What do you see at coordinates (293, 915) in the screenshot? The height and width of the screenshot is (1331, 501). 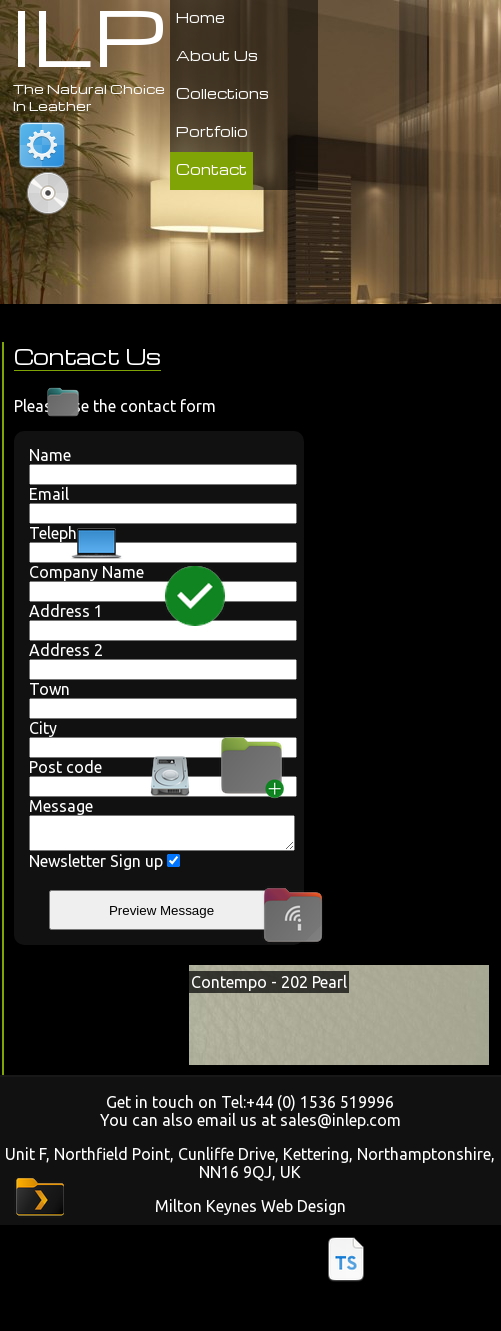 I see `open insync cloud sync folder` at bounding box center [293, 915].